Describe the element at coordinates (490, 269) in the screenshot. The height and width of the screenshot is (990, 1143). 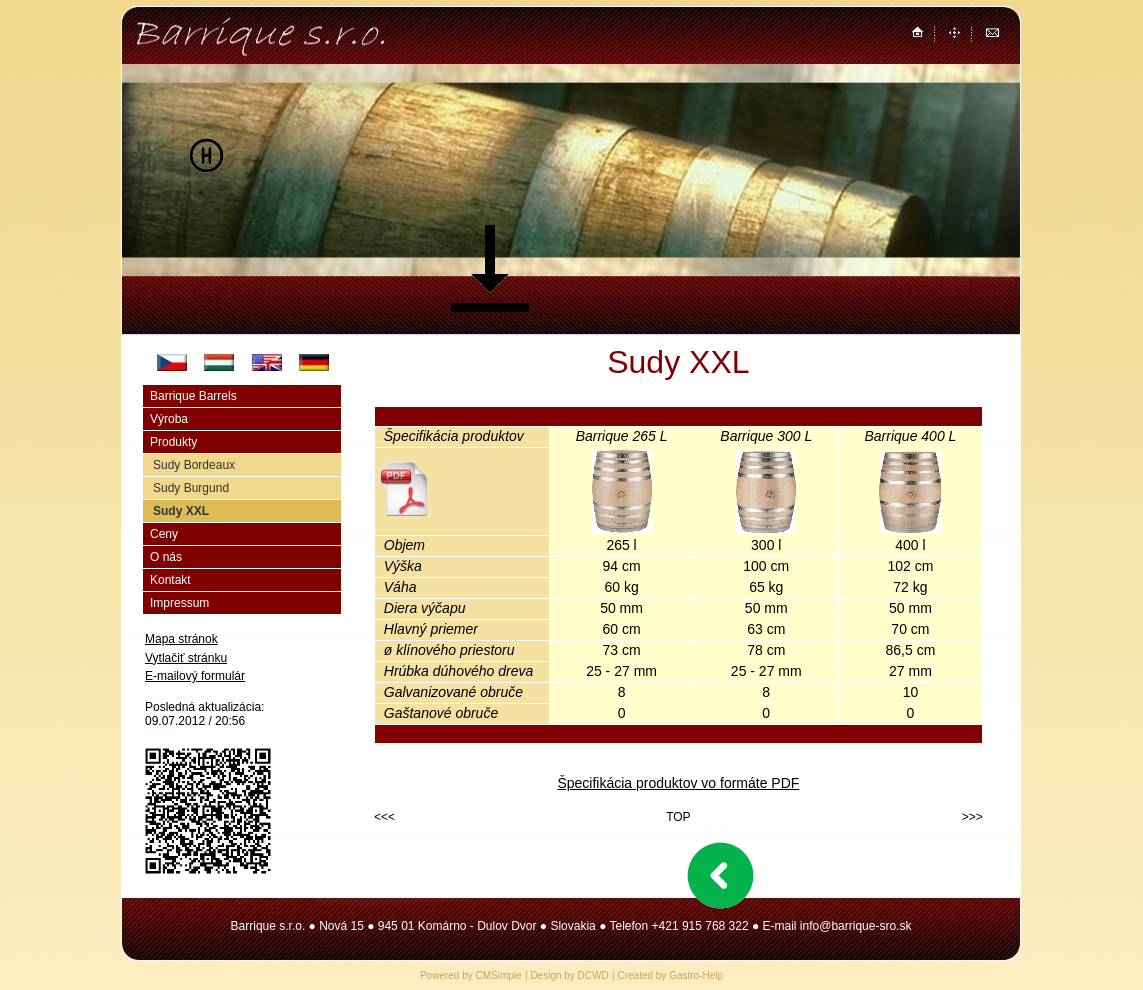
I see `align content to the bottom of a container` at that location.